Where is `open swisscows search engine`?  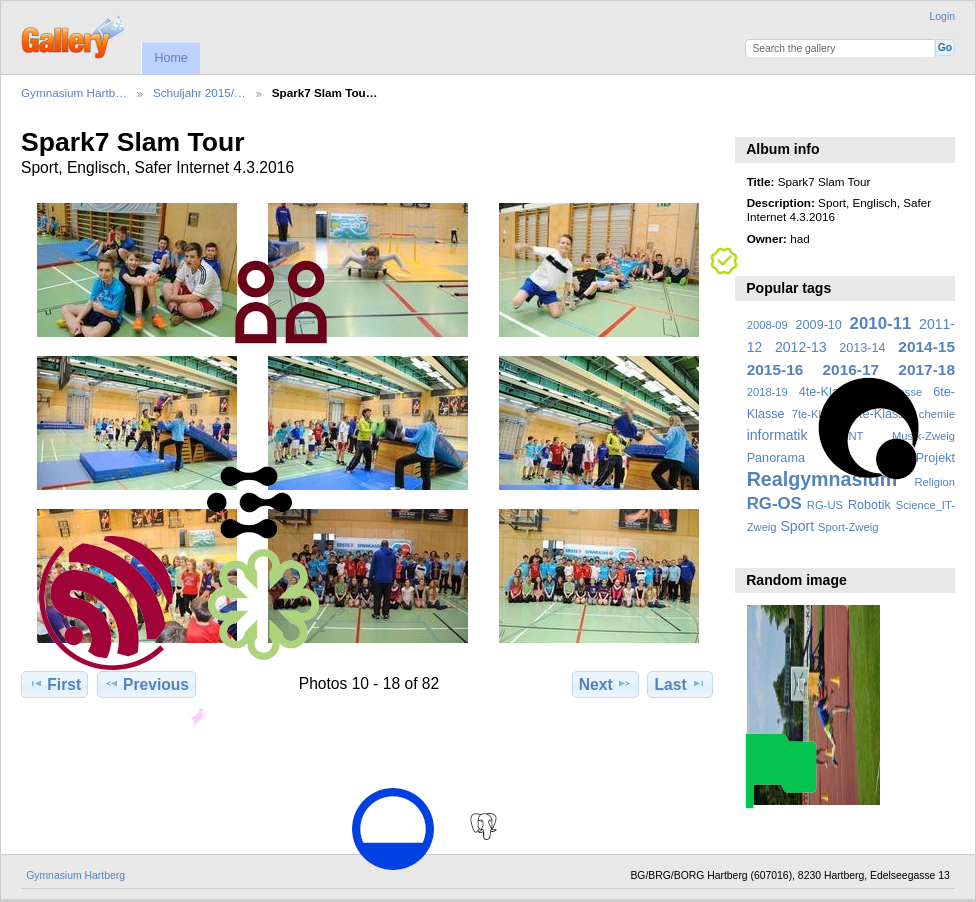 open swisscows search engine is located at coordinates (198, 718).